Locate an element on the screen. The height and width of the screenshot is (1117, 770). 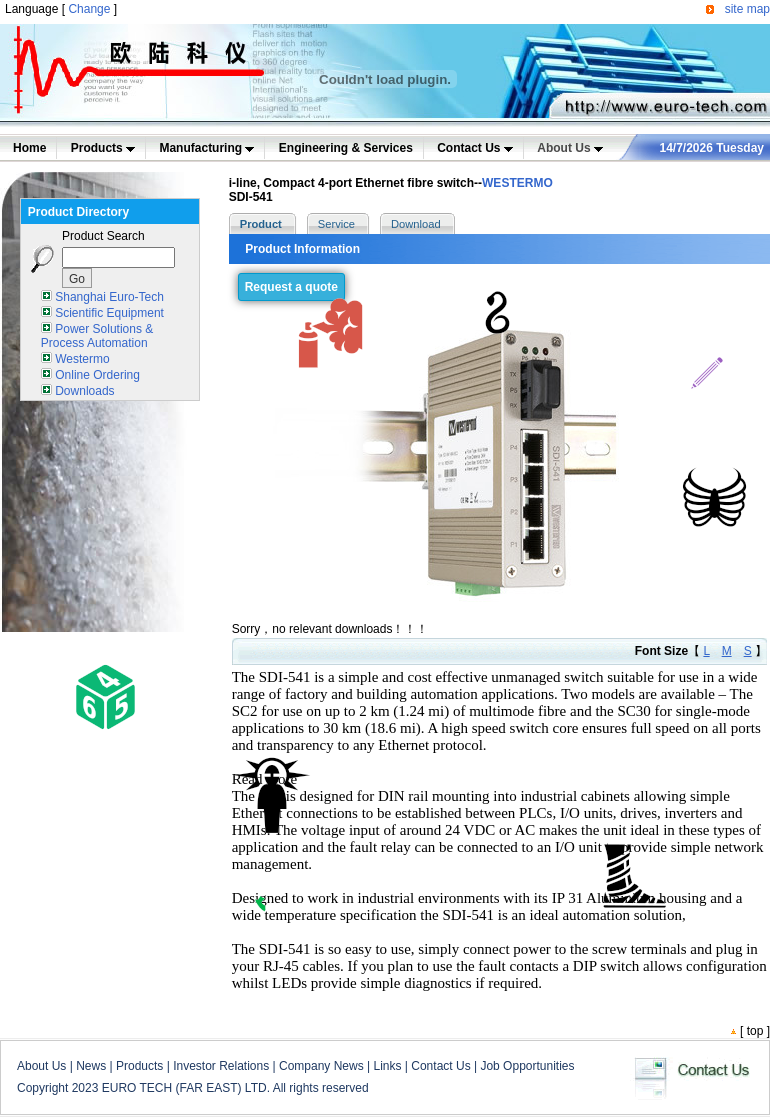
spray paint tool or graffiti feature is located at coordinates (327, 332).